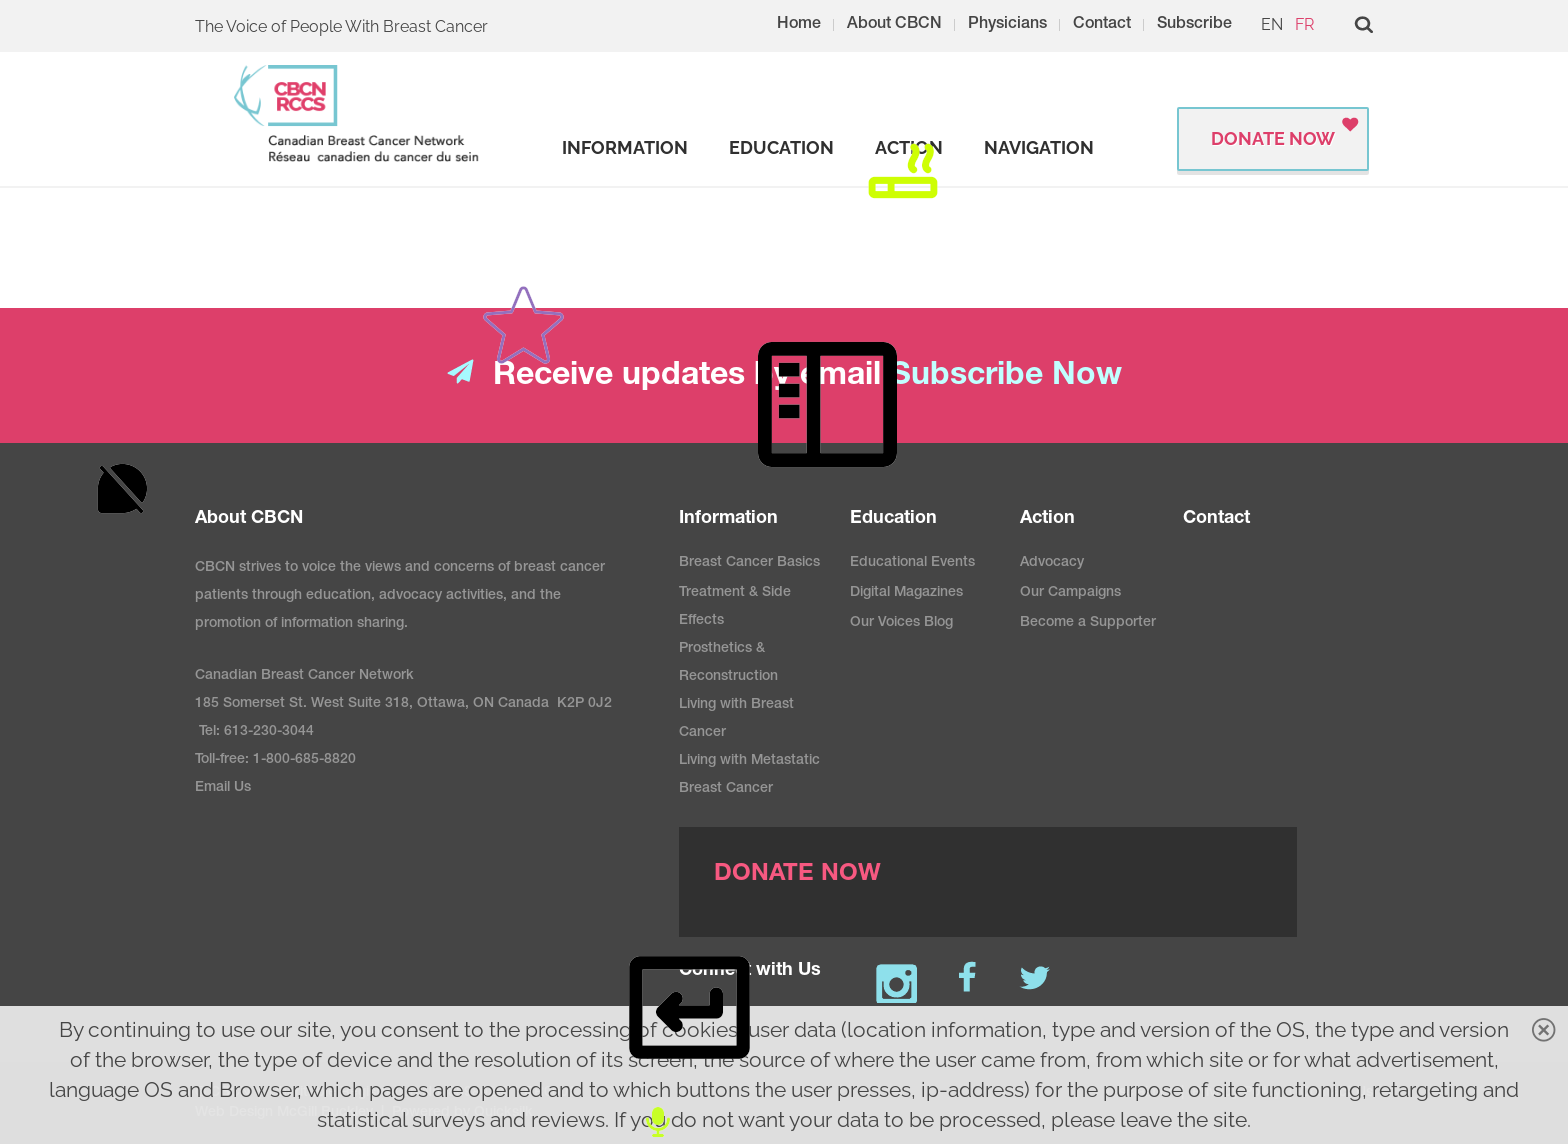 The height and width of the screenshot is (1144, 1568). Describe the element at coordinates (689, 1007) in the screenshot. I see `press enter or return to submit` at that location.